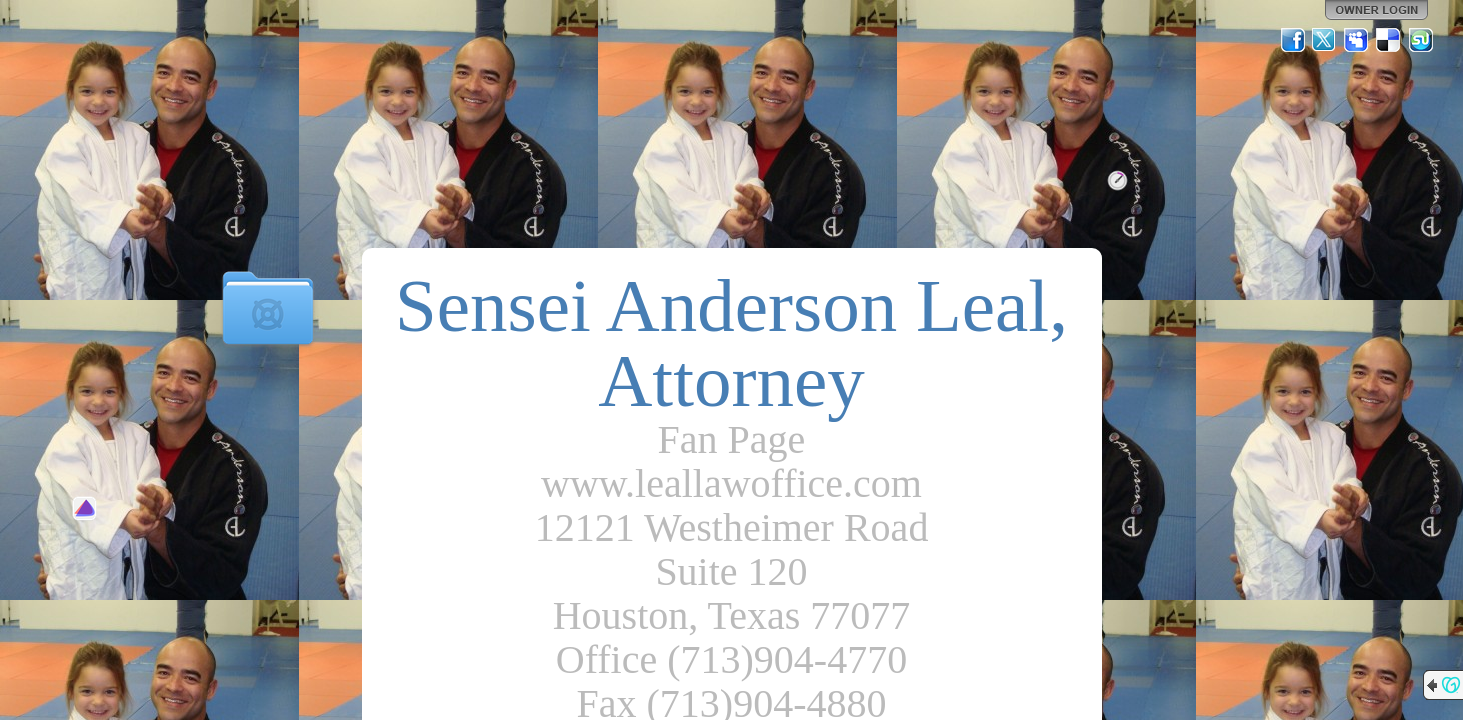 The image size is (1463, 720). Describe the element at coordinates (268, 308) in the screenshot. I see `access support files and resources` at that location.